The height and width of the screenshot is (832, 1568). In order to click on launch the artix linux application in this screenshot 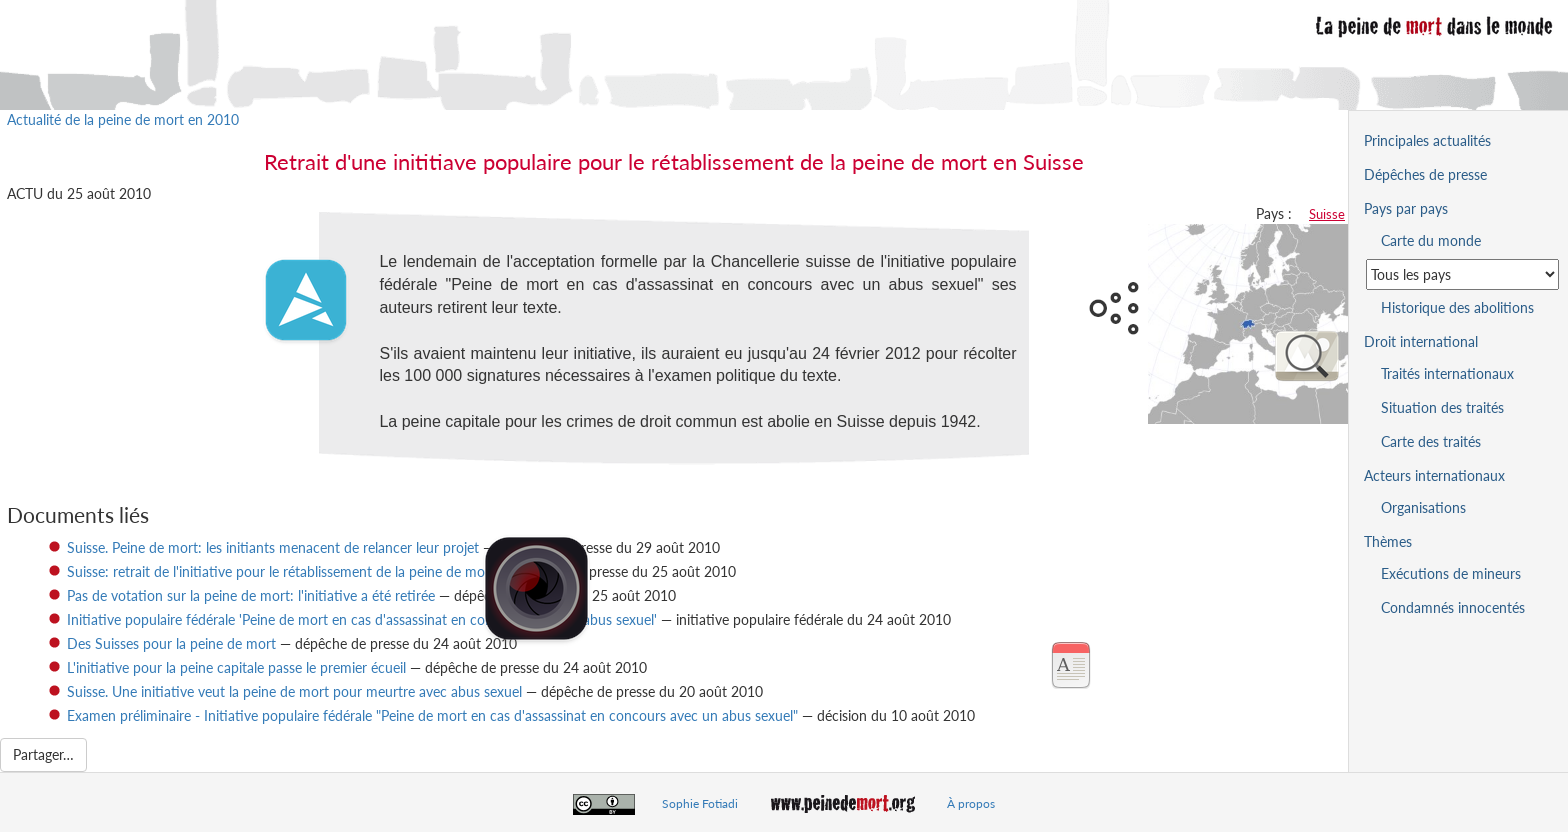, I will do `click(306, 300)`.